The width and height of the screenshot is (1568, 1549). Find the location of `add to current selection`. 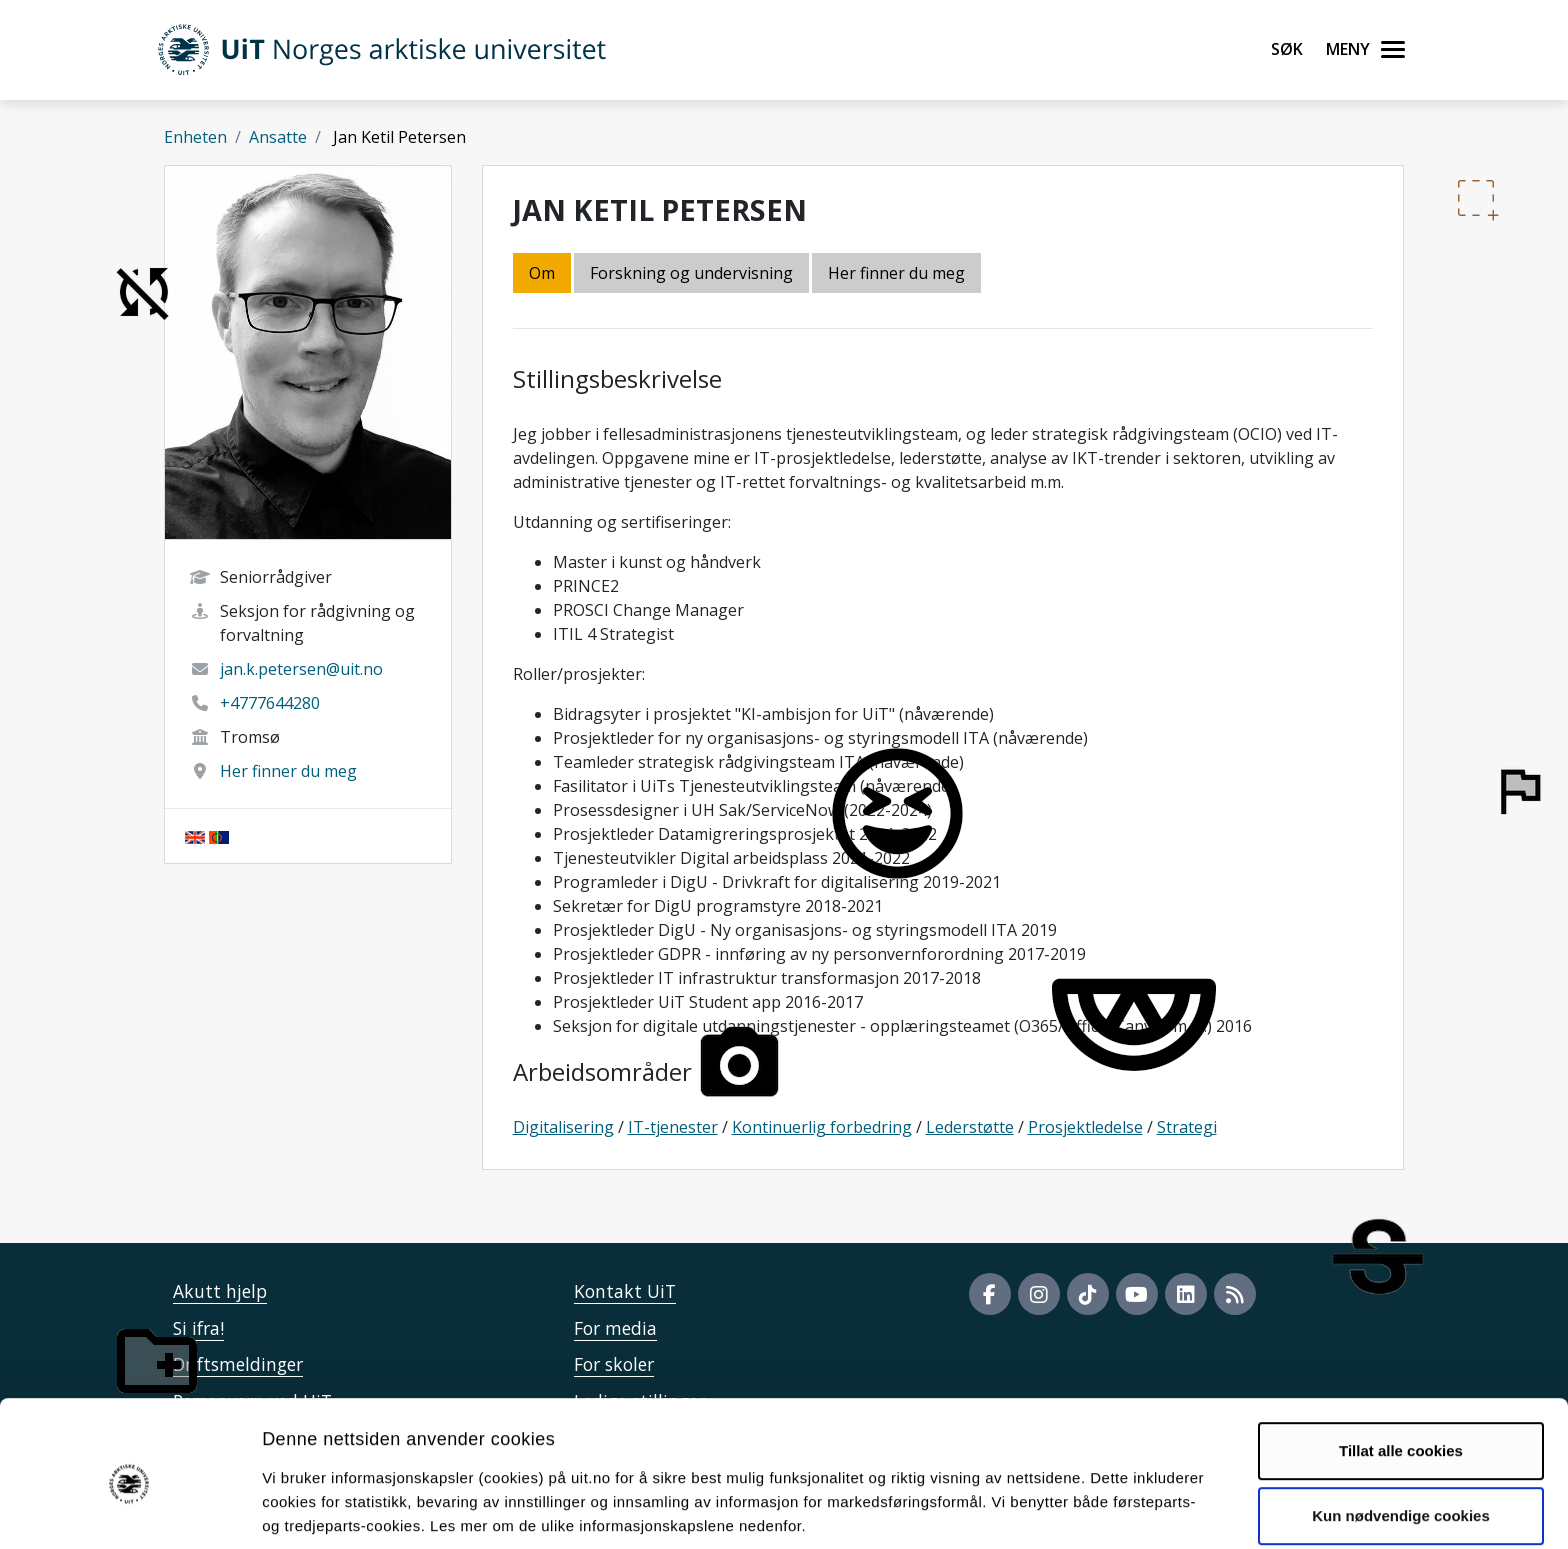

add to current selection is located at coordinates (1476, 198).